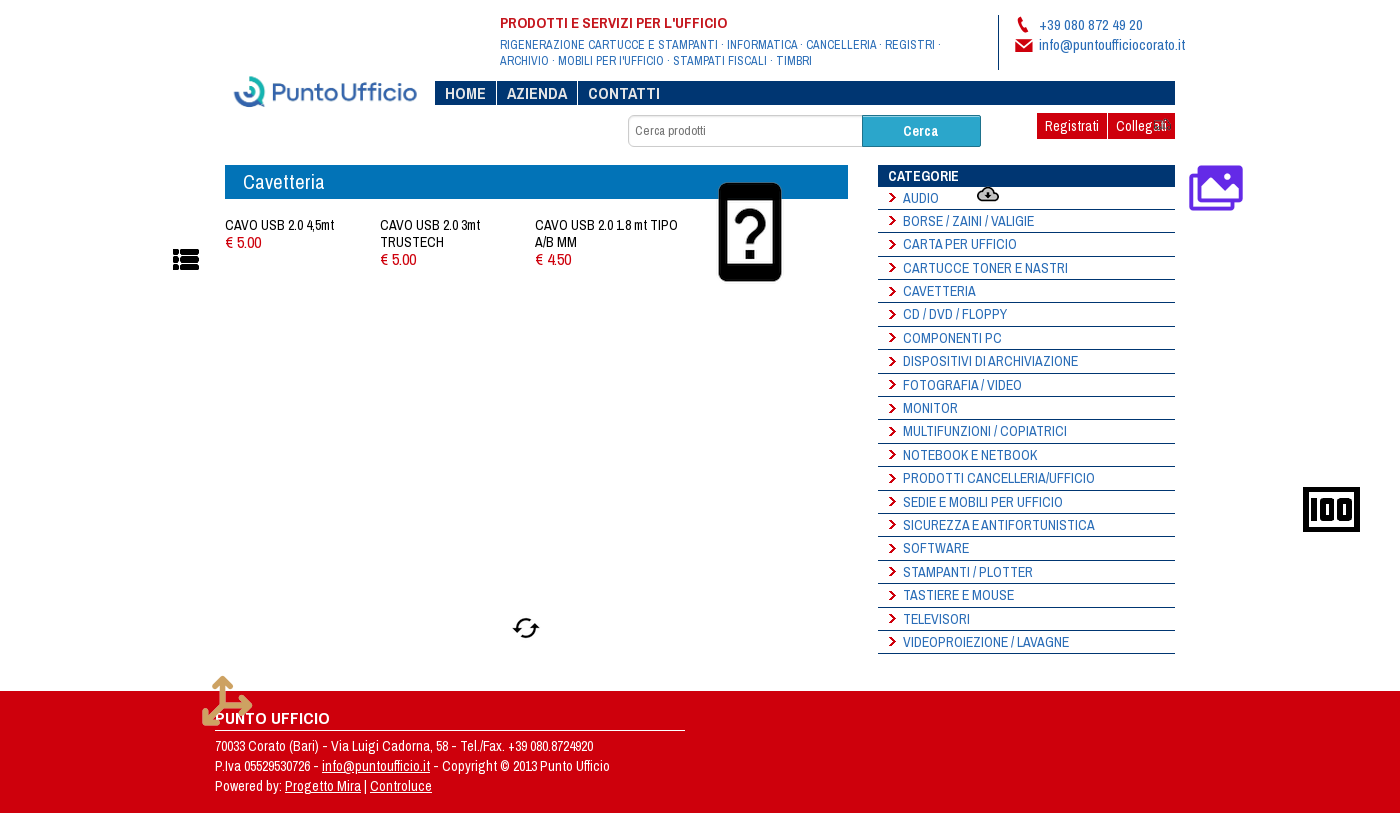  Describe the element at coordinates (988, 194) in the screenshot. I see `download file from cloud storage` at that location.